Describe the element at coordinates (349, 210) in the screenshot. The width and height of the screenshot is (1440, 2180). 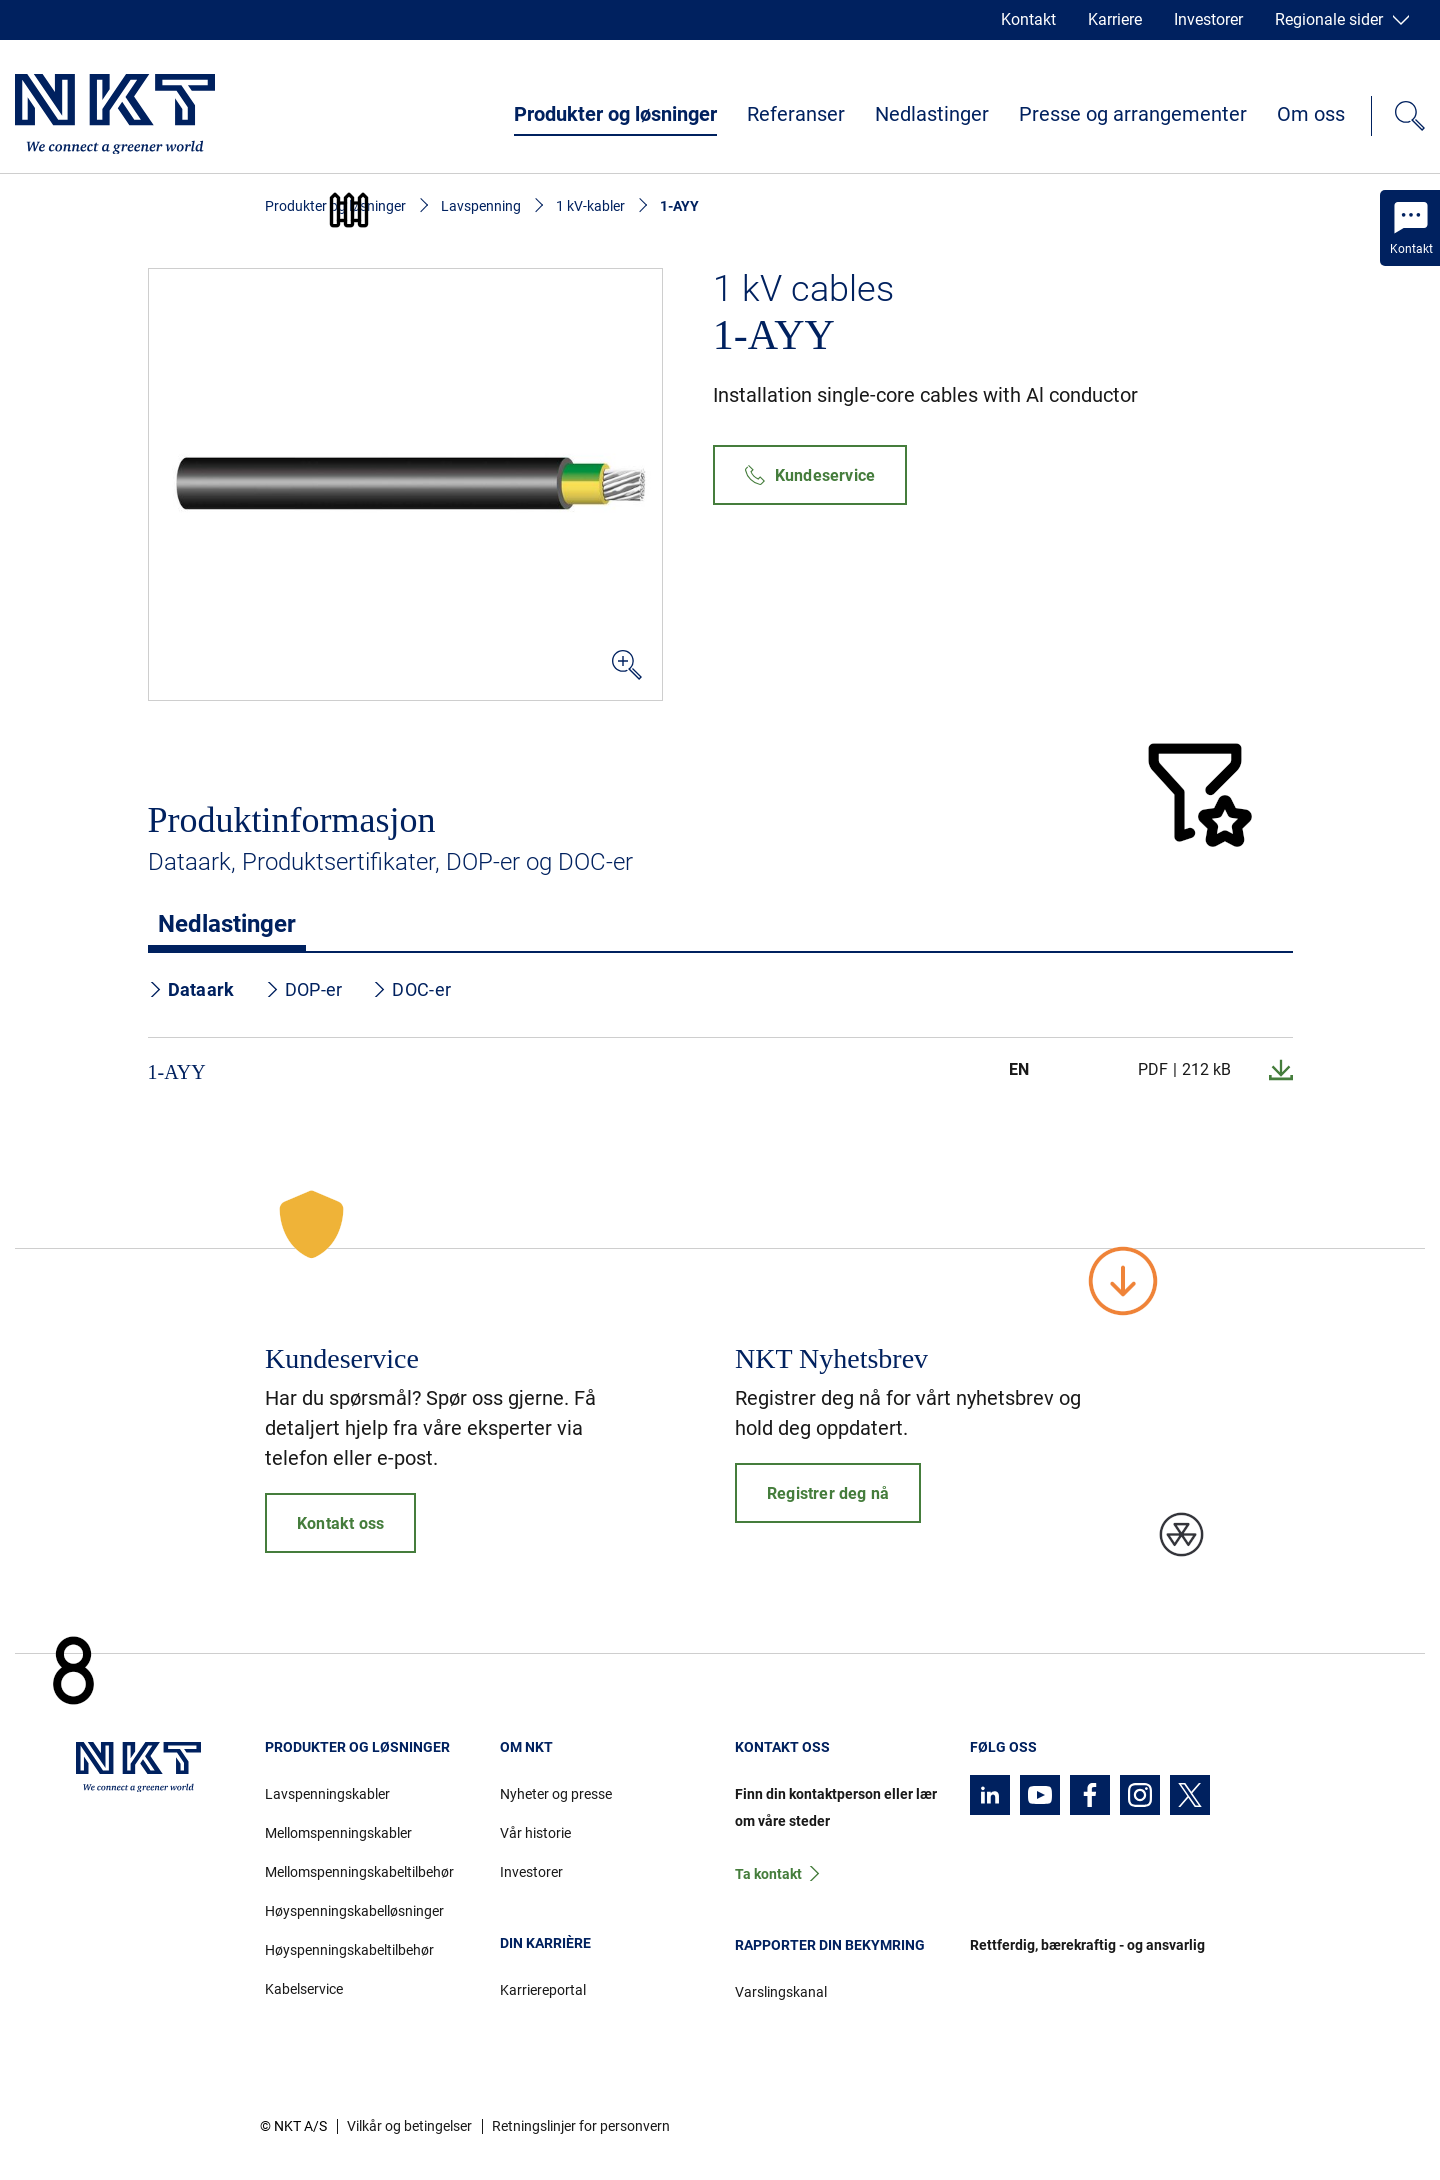
I see `set boundary or privacy restrictions` at that location.